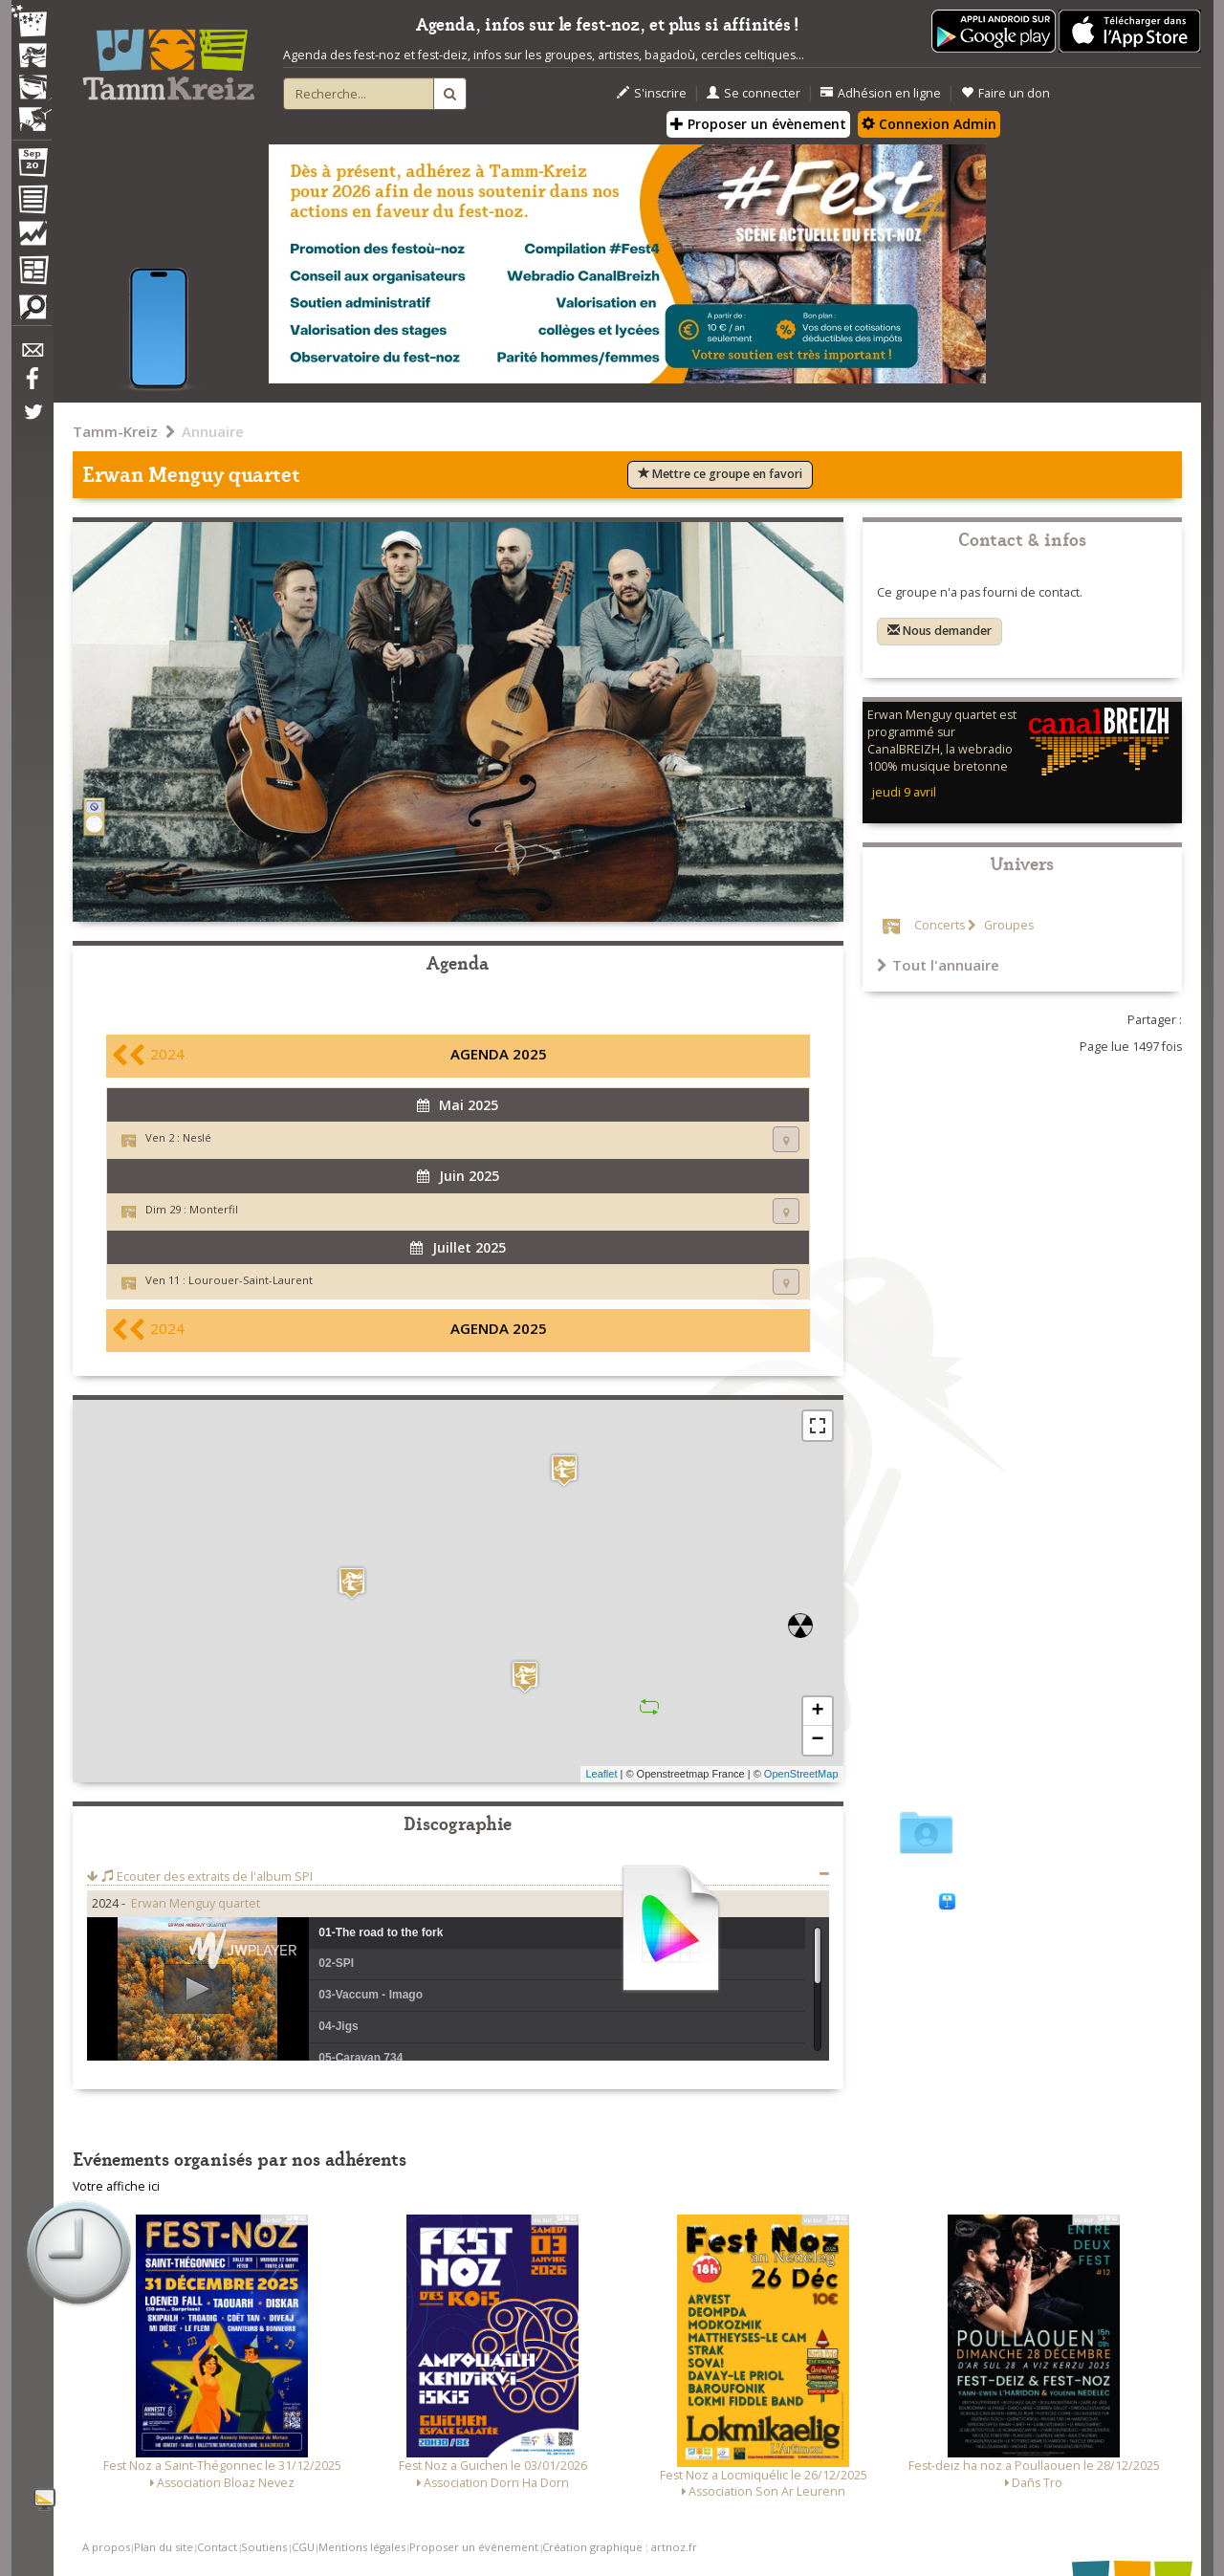 The width and height of the screenshot is (1224, 2576). What do you see at coordinates (159, 330) in the screenshot?
I see `indicates a connected iPhone device` at bounding box center [159, 330].